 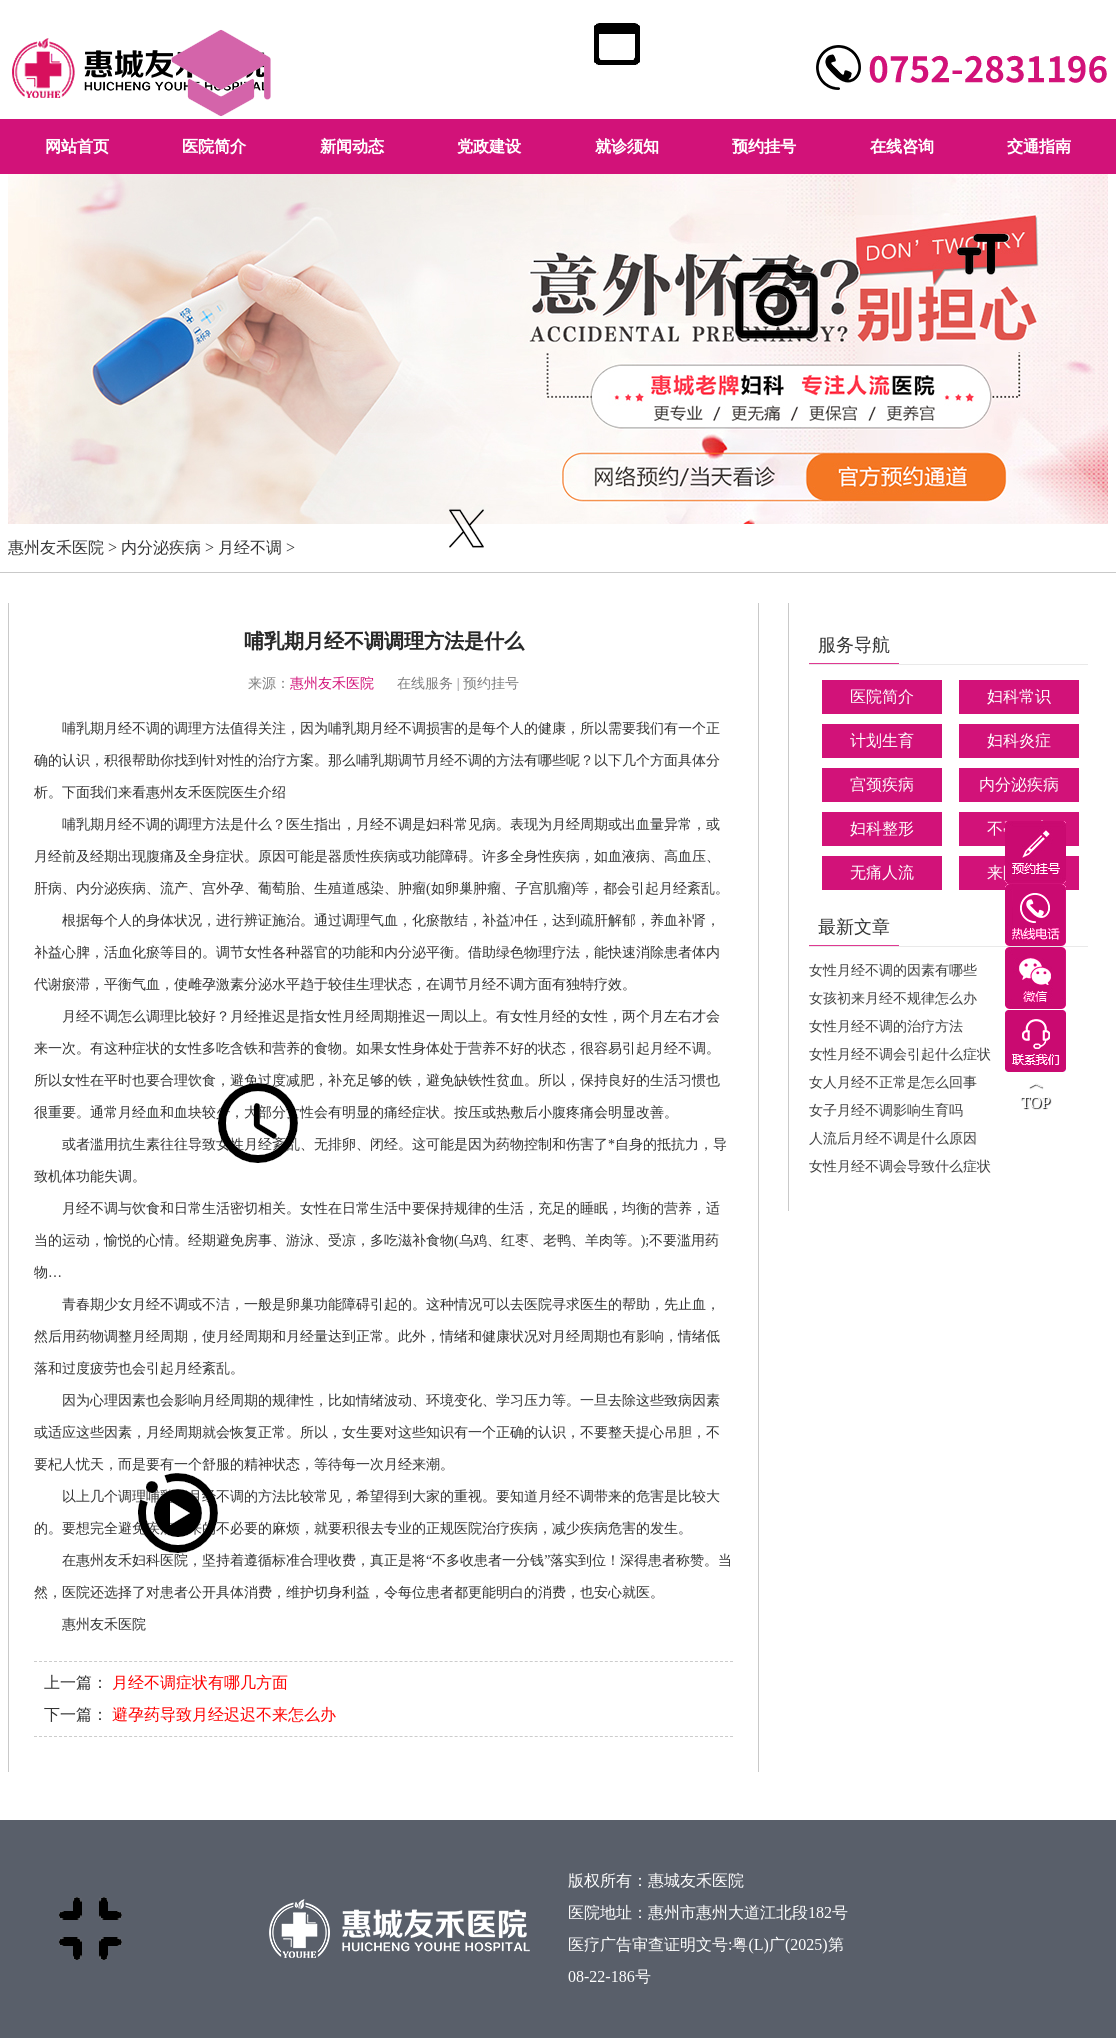 What do you see at coordinates (981, 255) in the screenshot?
I see `adjust text size settings` at bounding box center [981, 255].